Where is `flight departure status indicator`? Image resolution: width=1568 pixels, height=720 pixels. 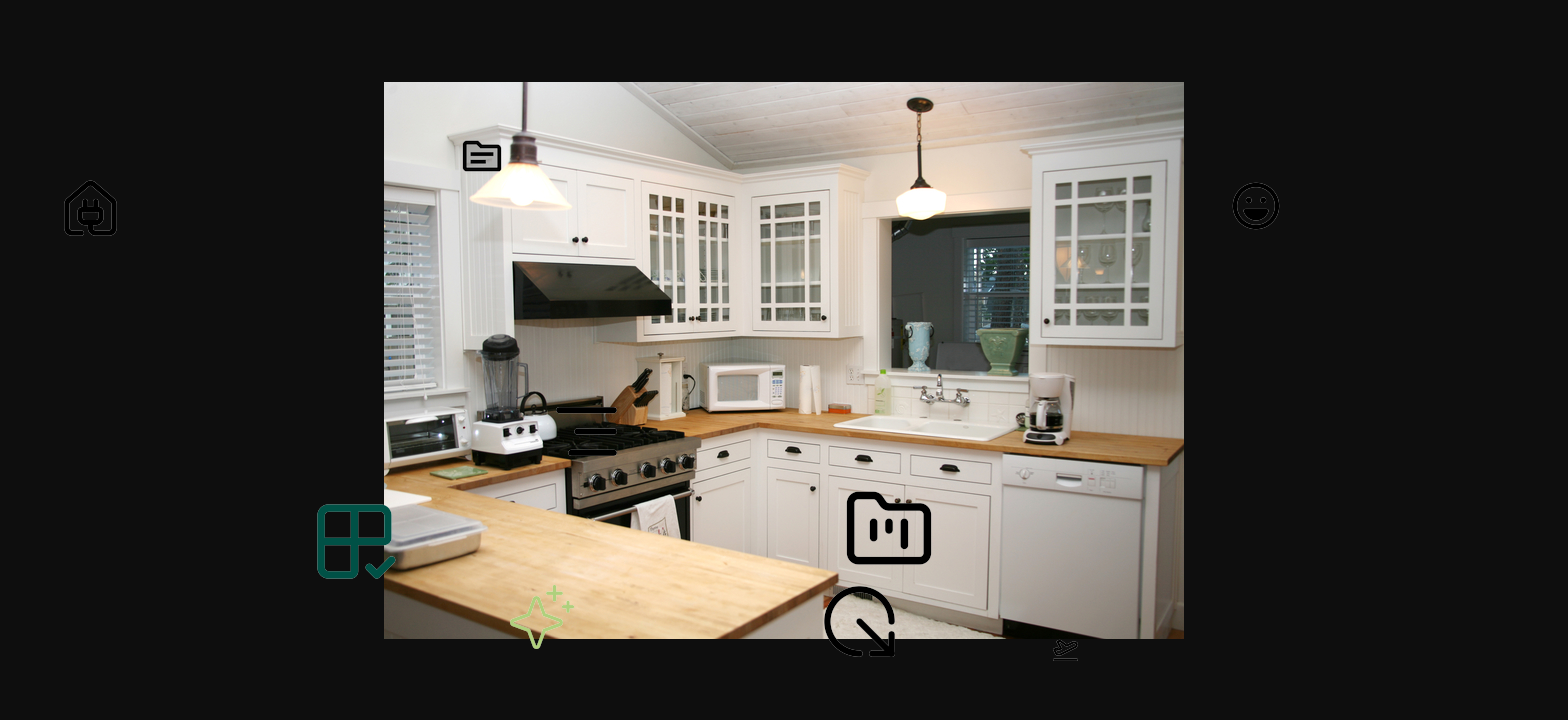 flight departure status indicator is located at coordinates (1065, 648).